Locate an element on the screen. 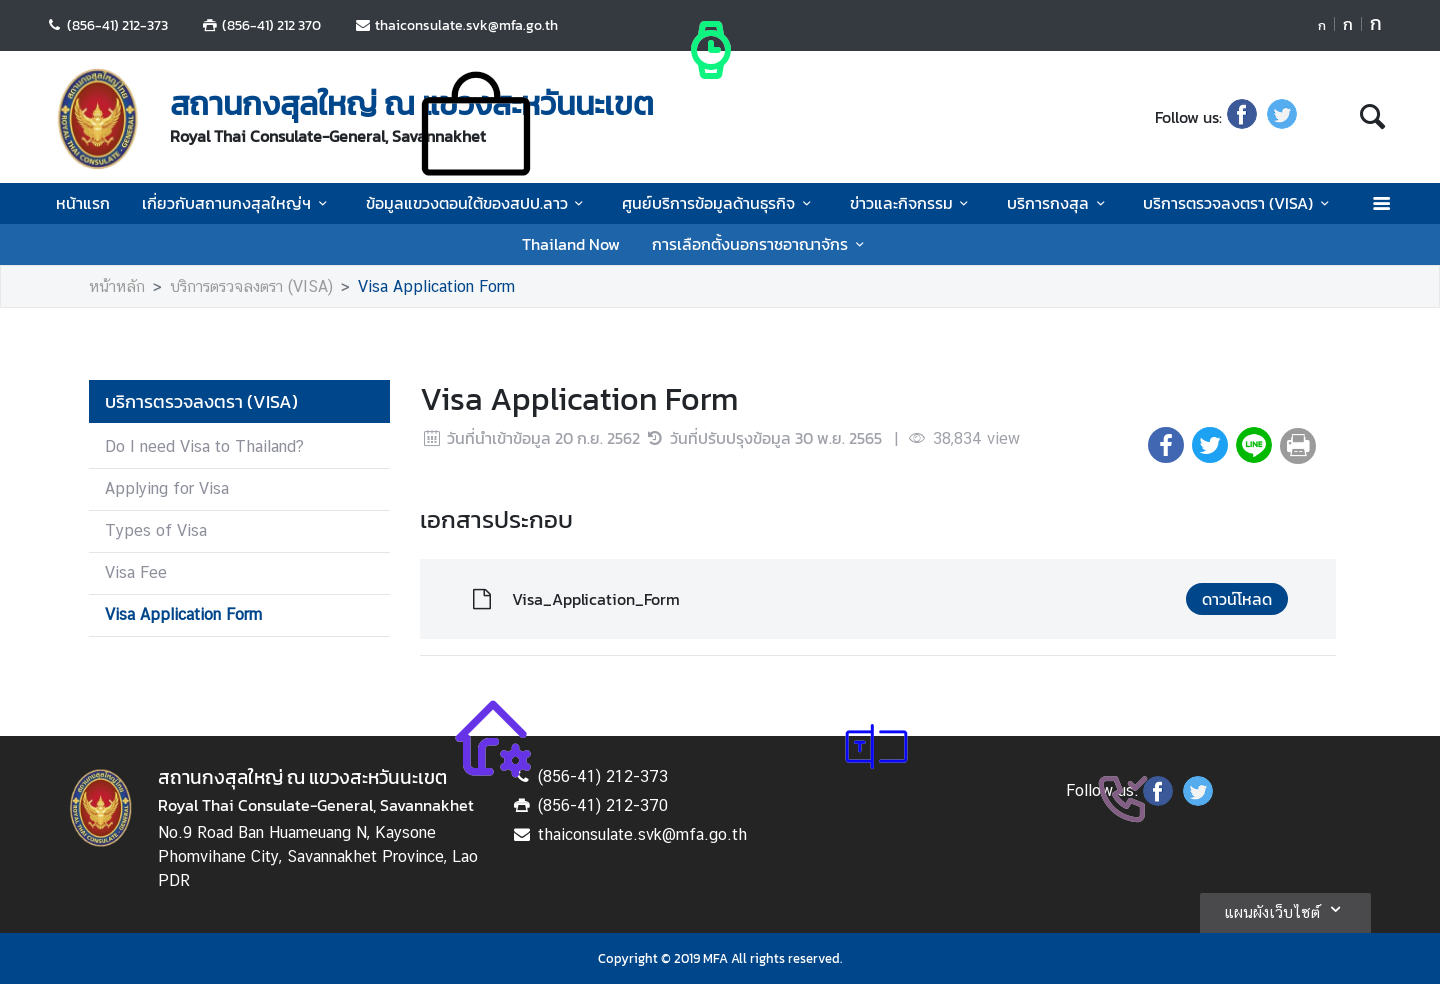 The height and width of the screenshot is (984, 1440). call completed successfully is located at coordinates (1123, 798).